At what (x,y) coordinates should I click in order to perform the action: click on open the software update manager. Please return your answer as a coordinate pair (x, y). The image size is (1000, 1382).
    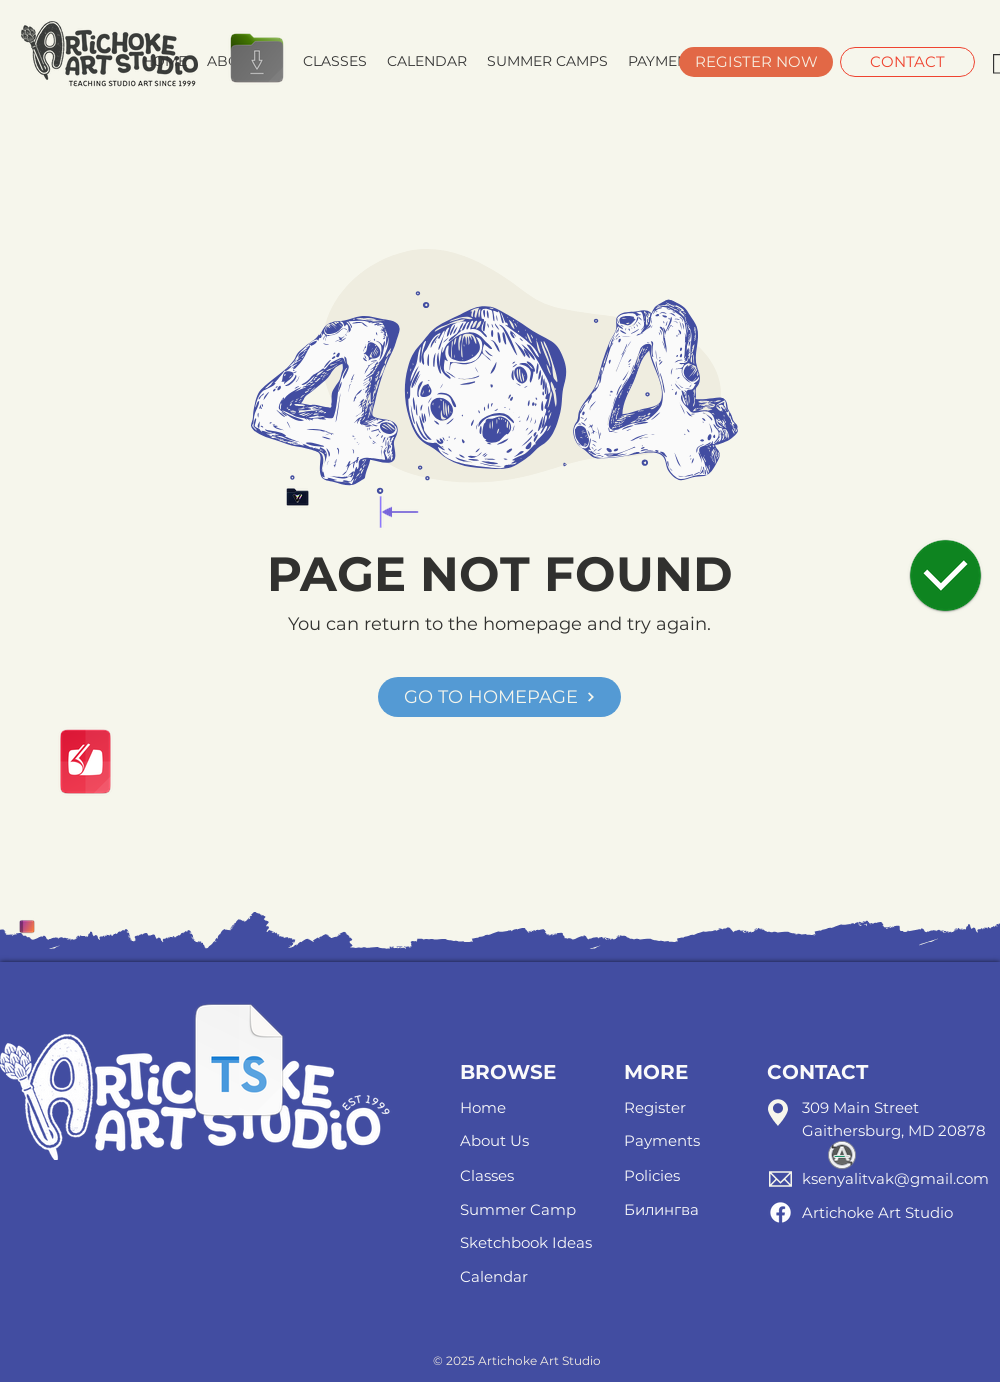
    Looking at the image, I should click on (842, 1155).